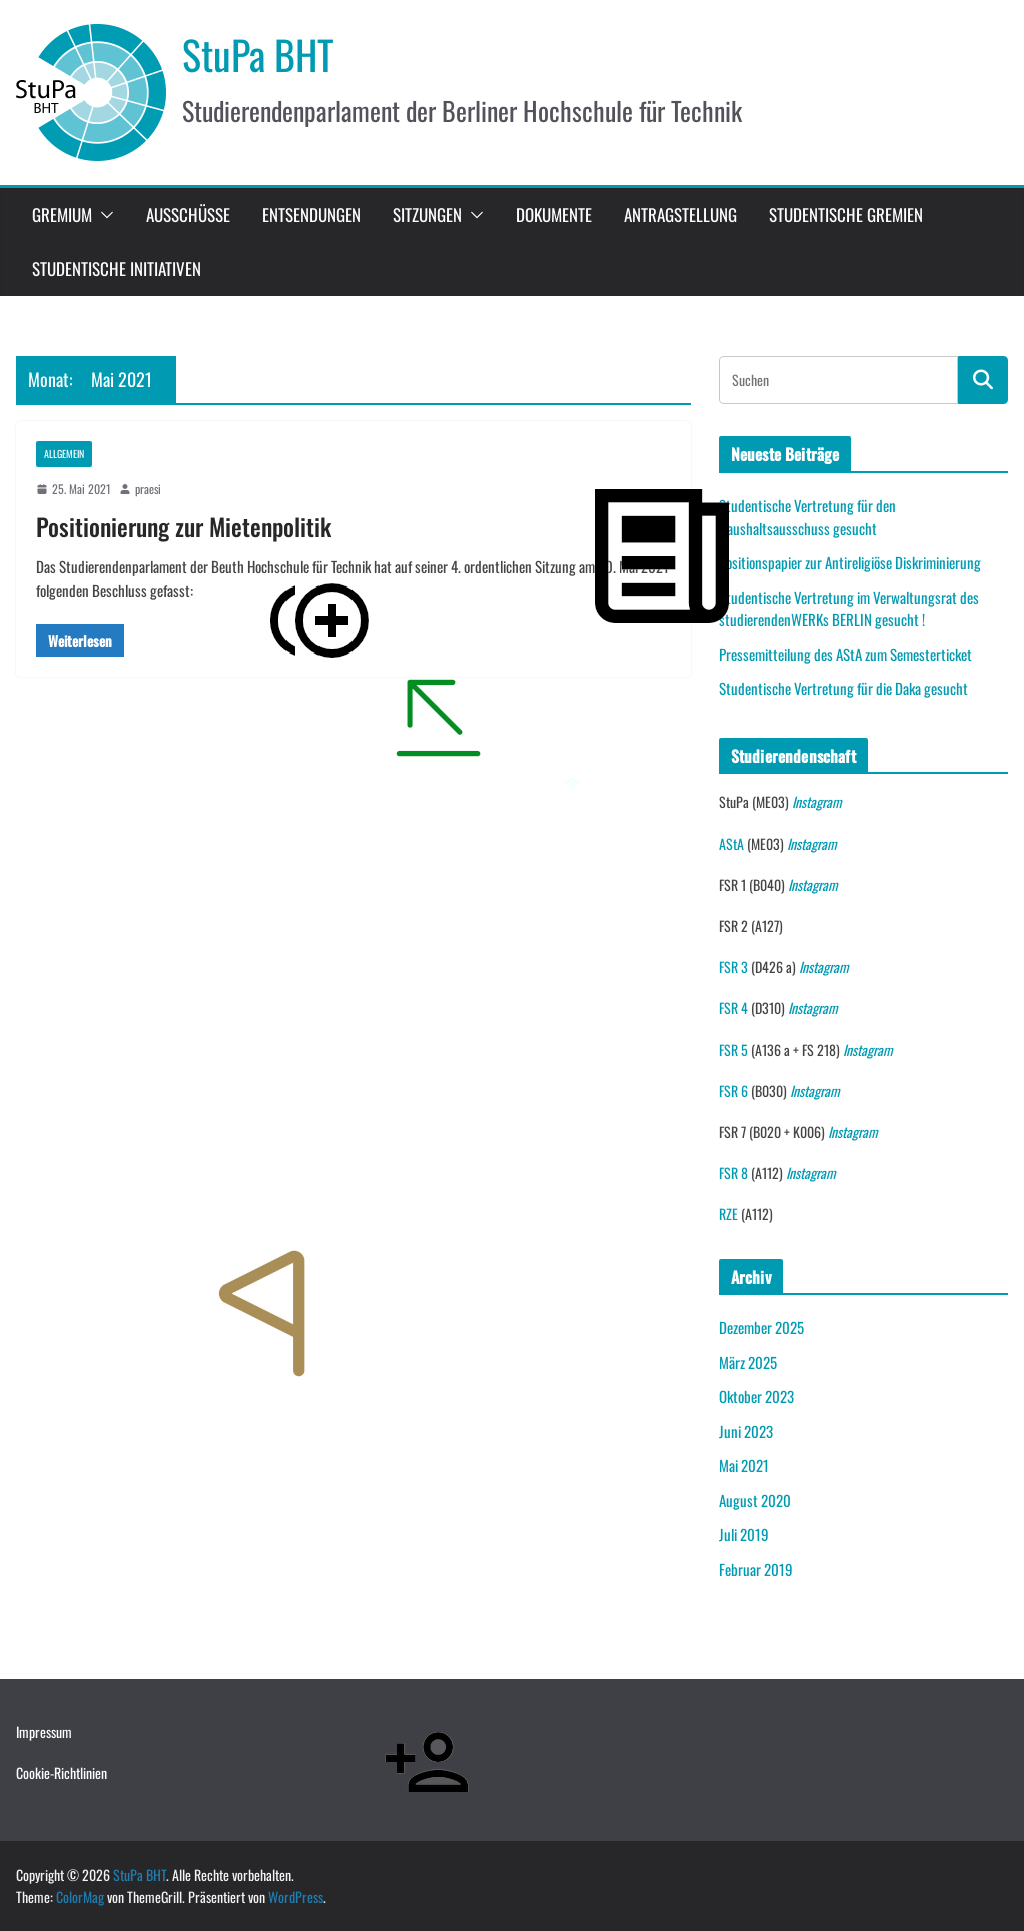  I want to click on add a duplicate control point, so click(319, 620).